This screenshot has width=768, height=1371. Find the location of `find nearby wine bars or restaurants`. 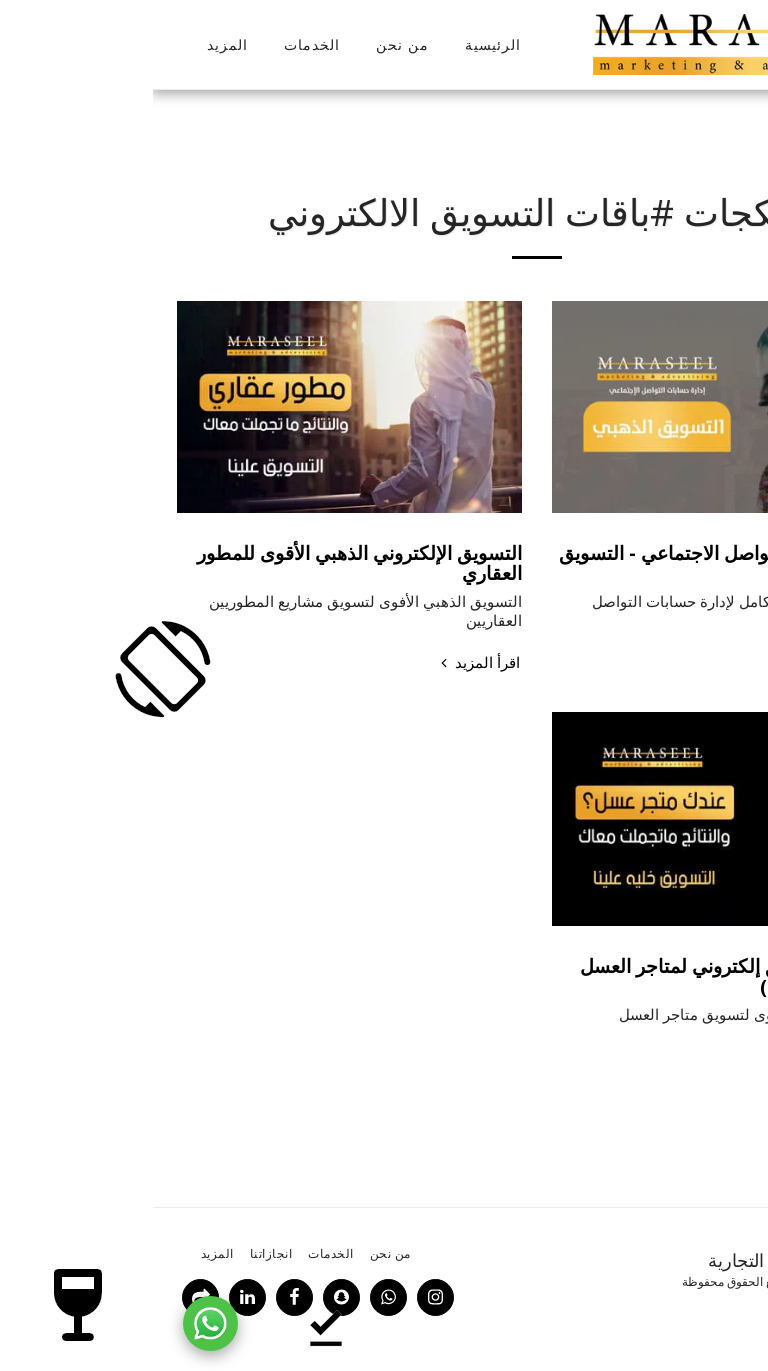

find nearby wine bars or restaurants is located at coordinates (78, 1305).